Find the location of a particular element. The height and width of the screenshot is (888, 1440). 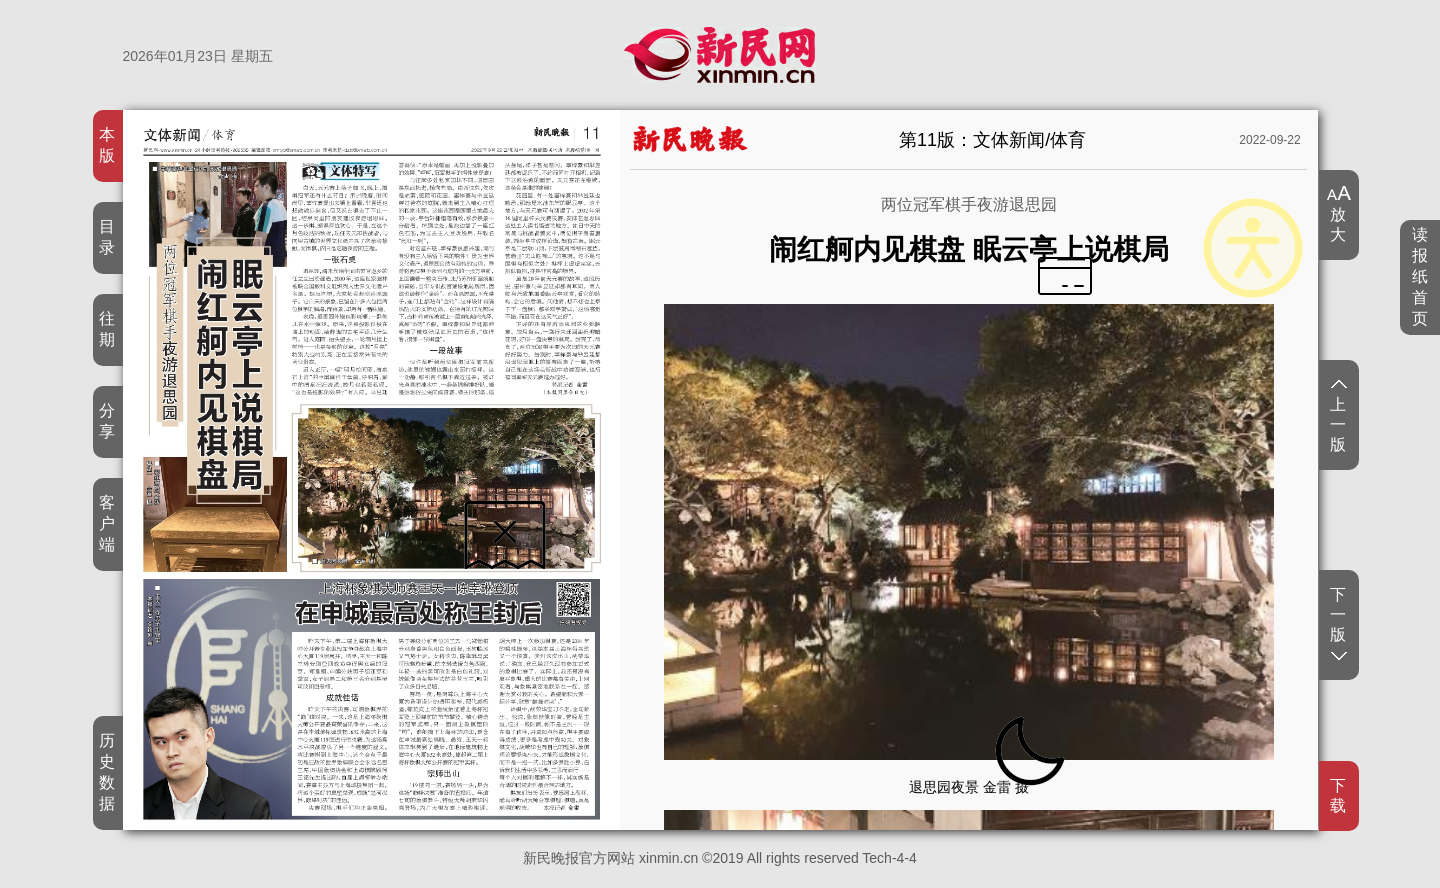

toggle dark mode or night theme is located at coordinates (1028, 753).